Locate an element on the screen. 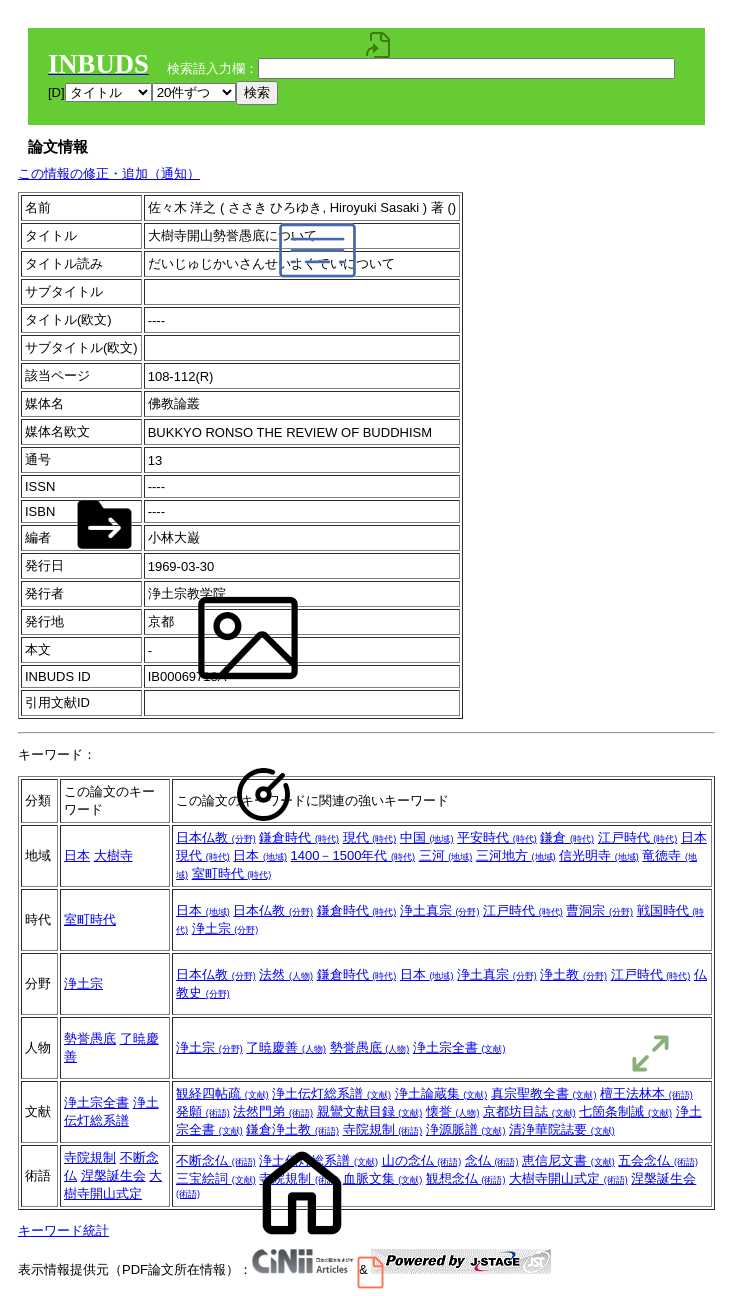  maximize window to full screen is located at coordinates (650, 1053).